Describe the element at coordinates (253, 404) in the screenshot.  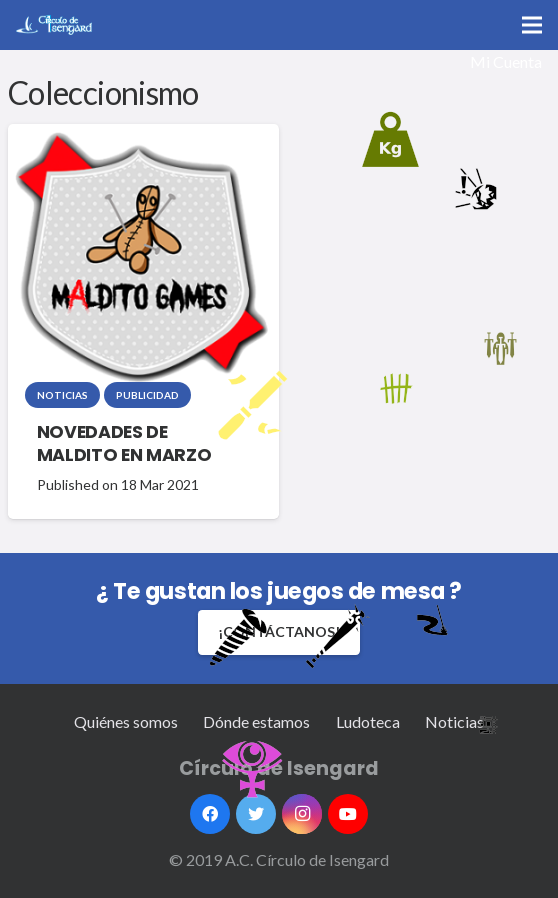
I see `access sculpting or carving tools` at that location.